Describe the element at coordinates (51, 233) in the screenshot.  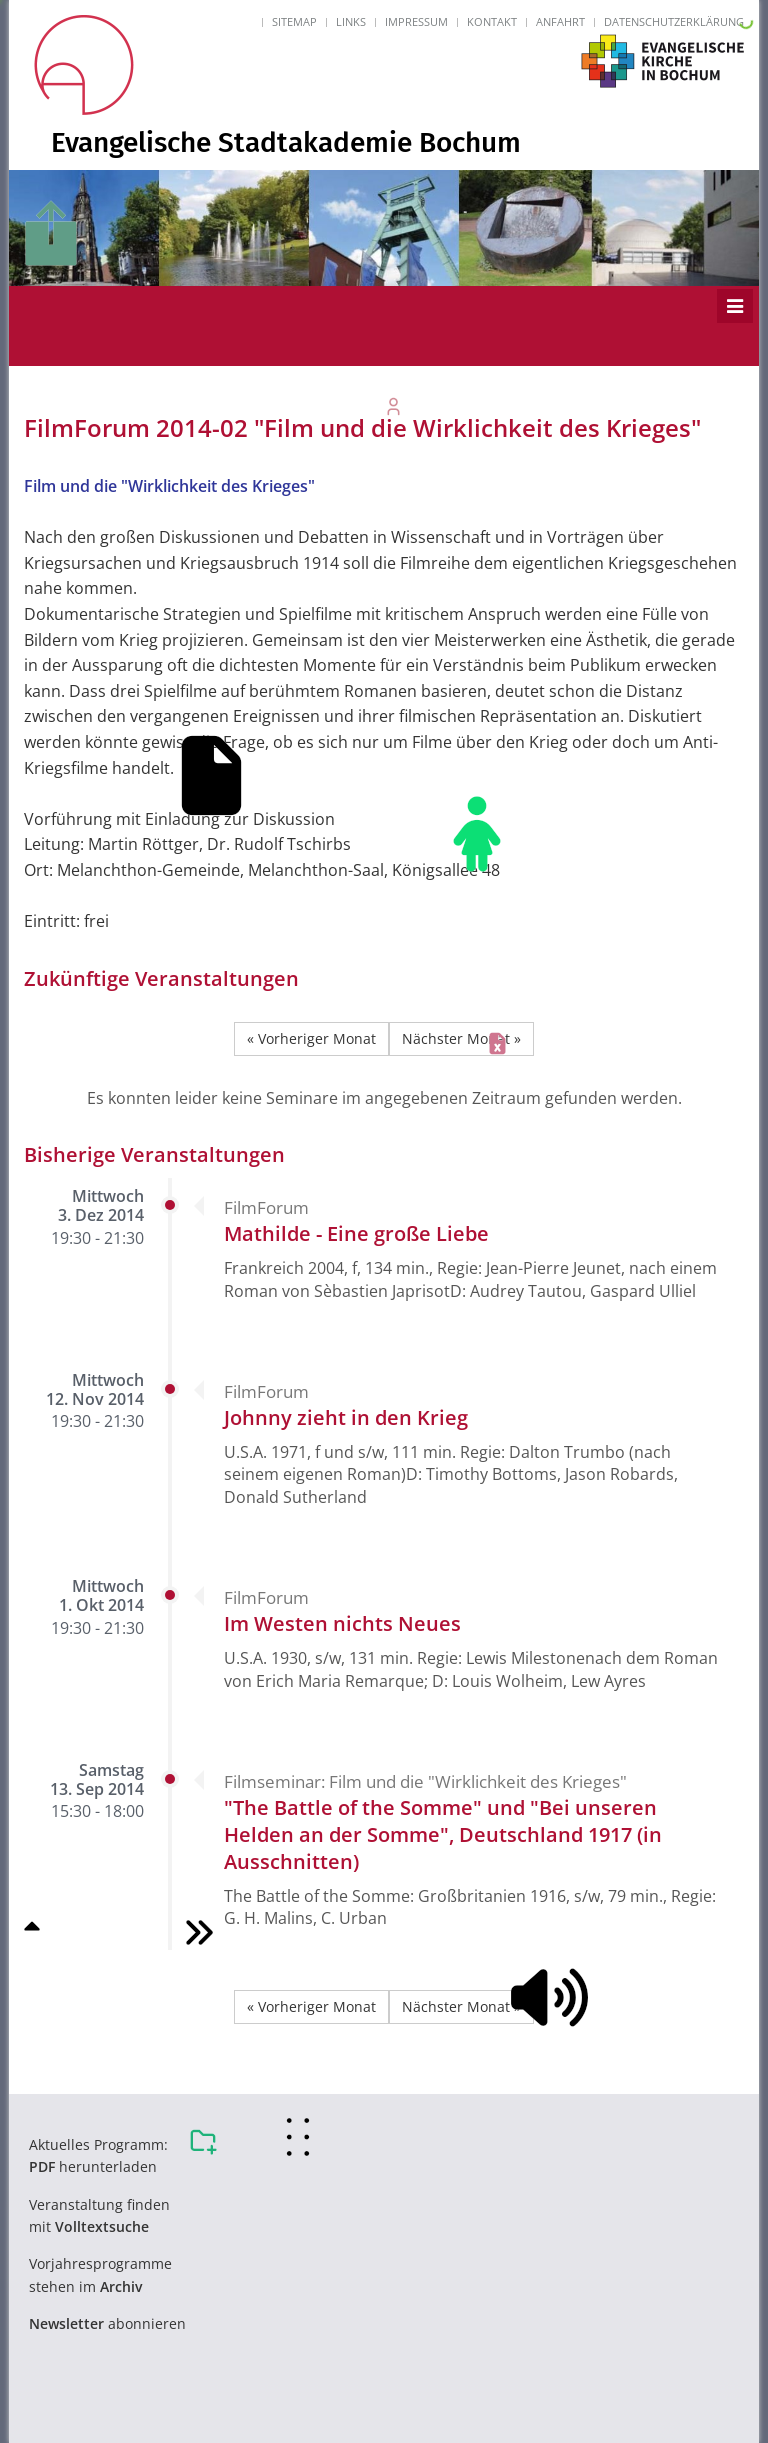
I see `share this content` at that location.